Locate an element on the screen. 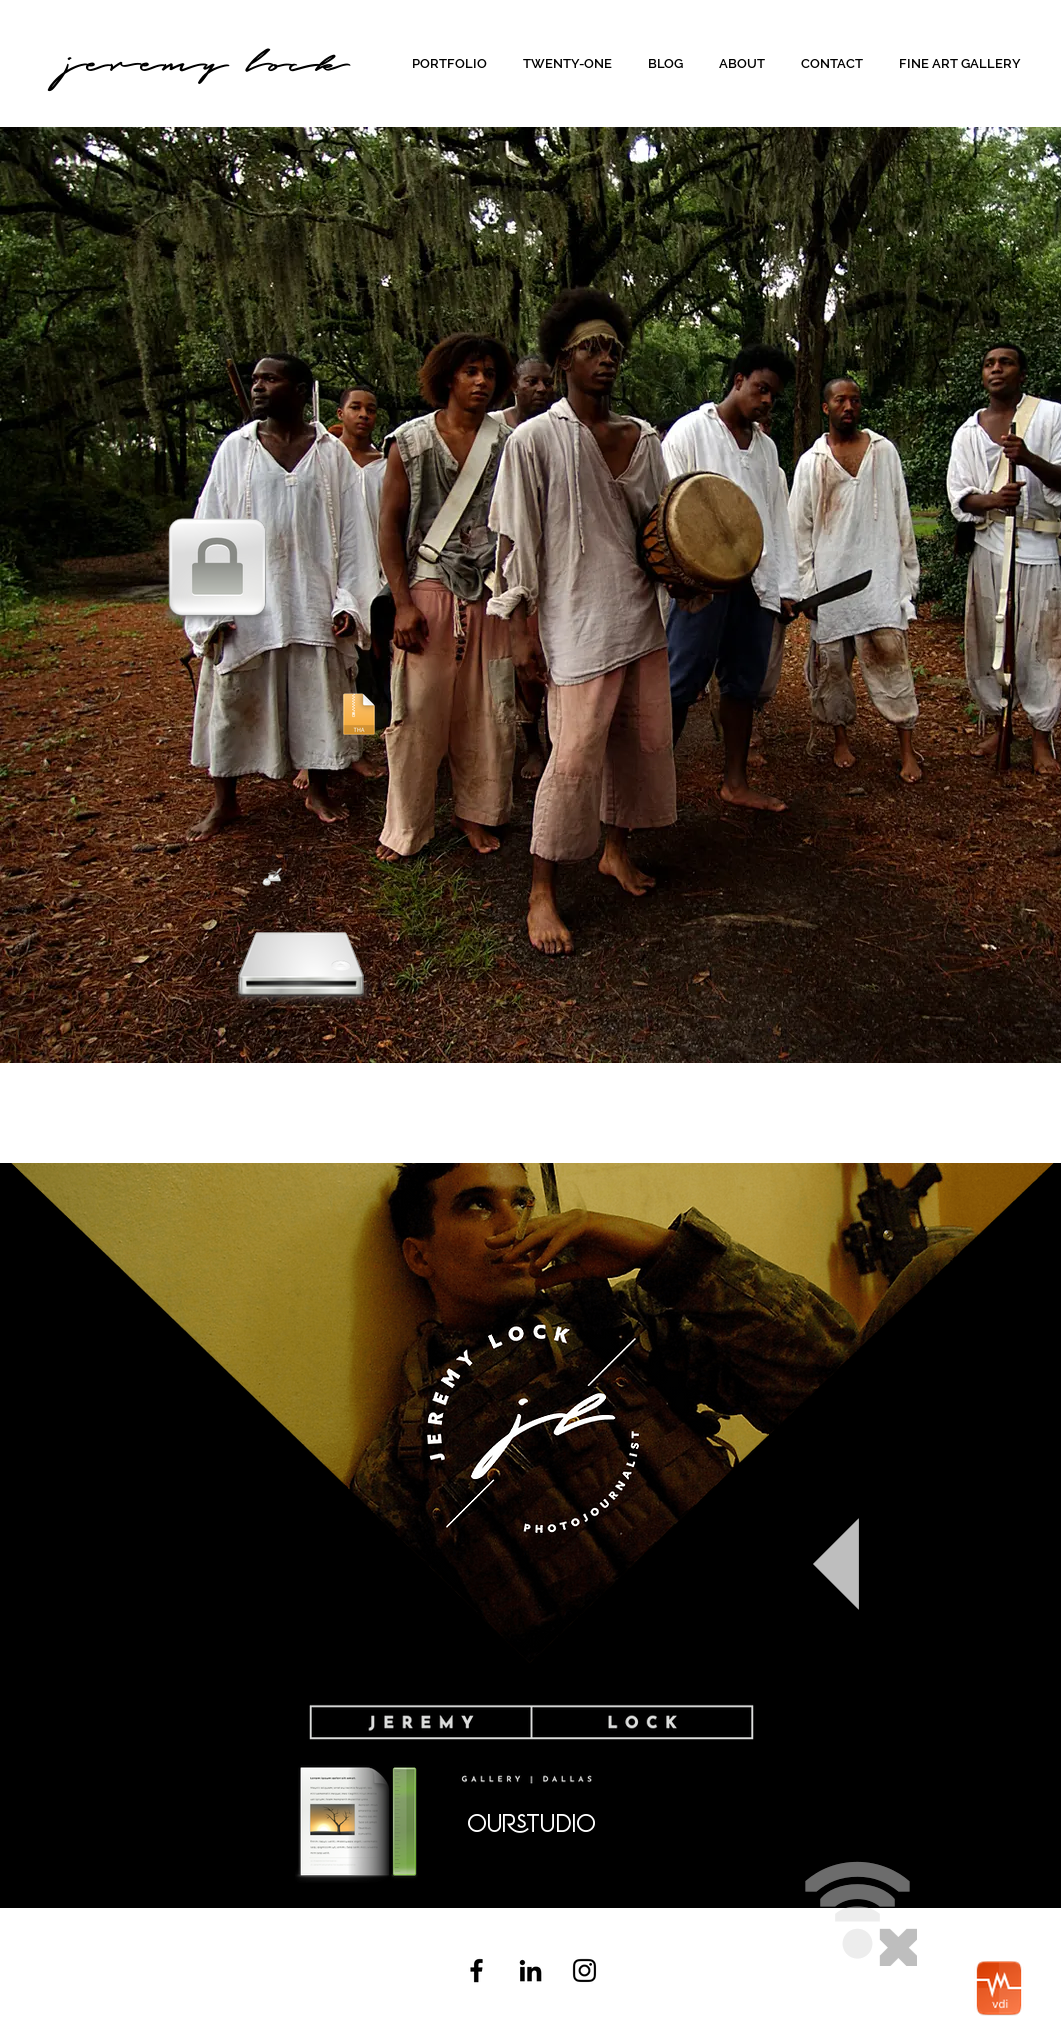 Image resolution: width=1061 pixels, height=2033 pixels. indicates no wireless network connection is located at coordinates (857, 1906).